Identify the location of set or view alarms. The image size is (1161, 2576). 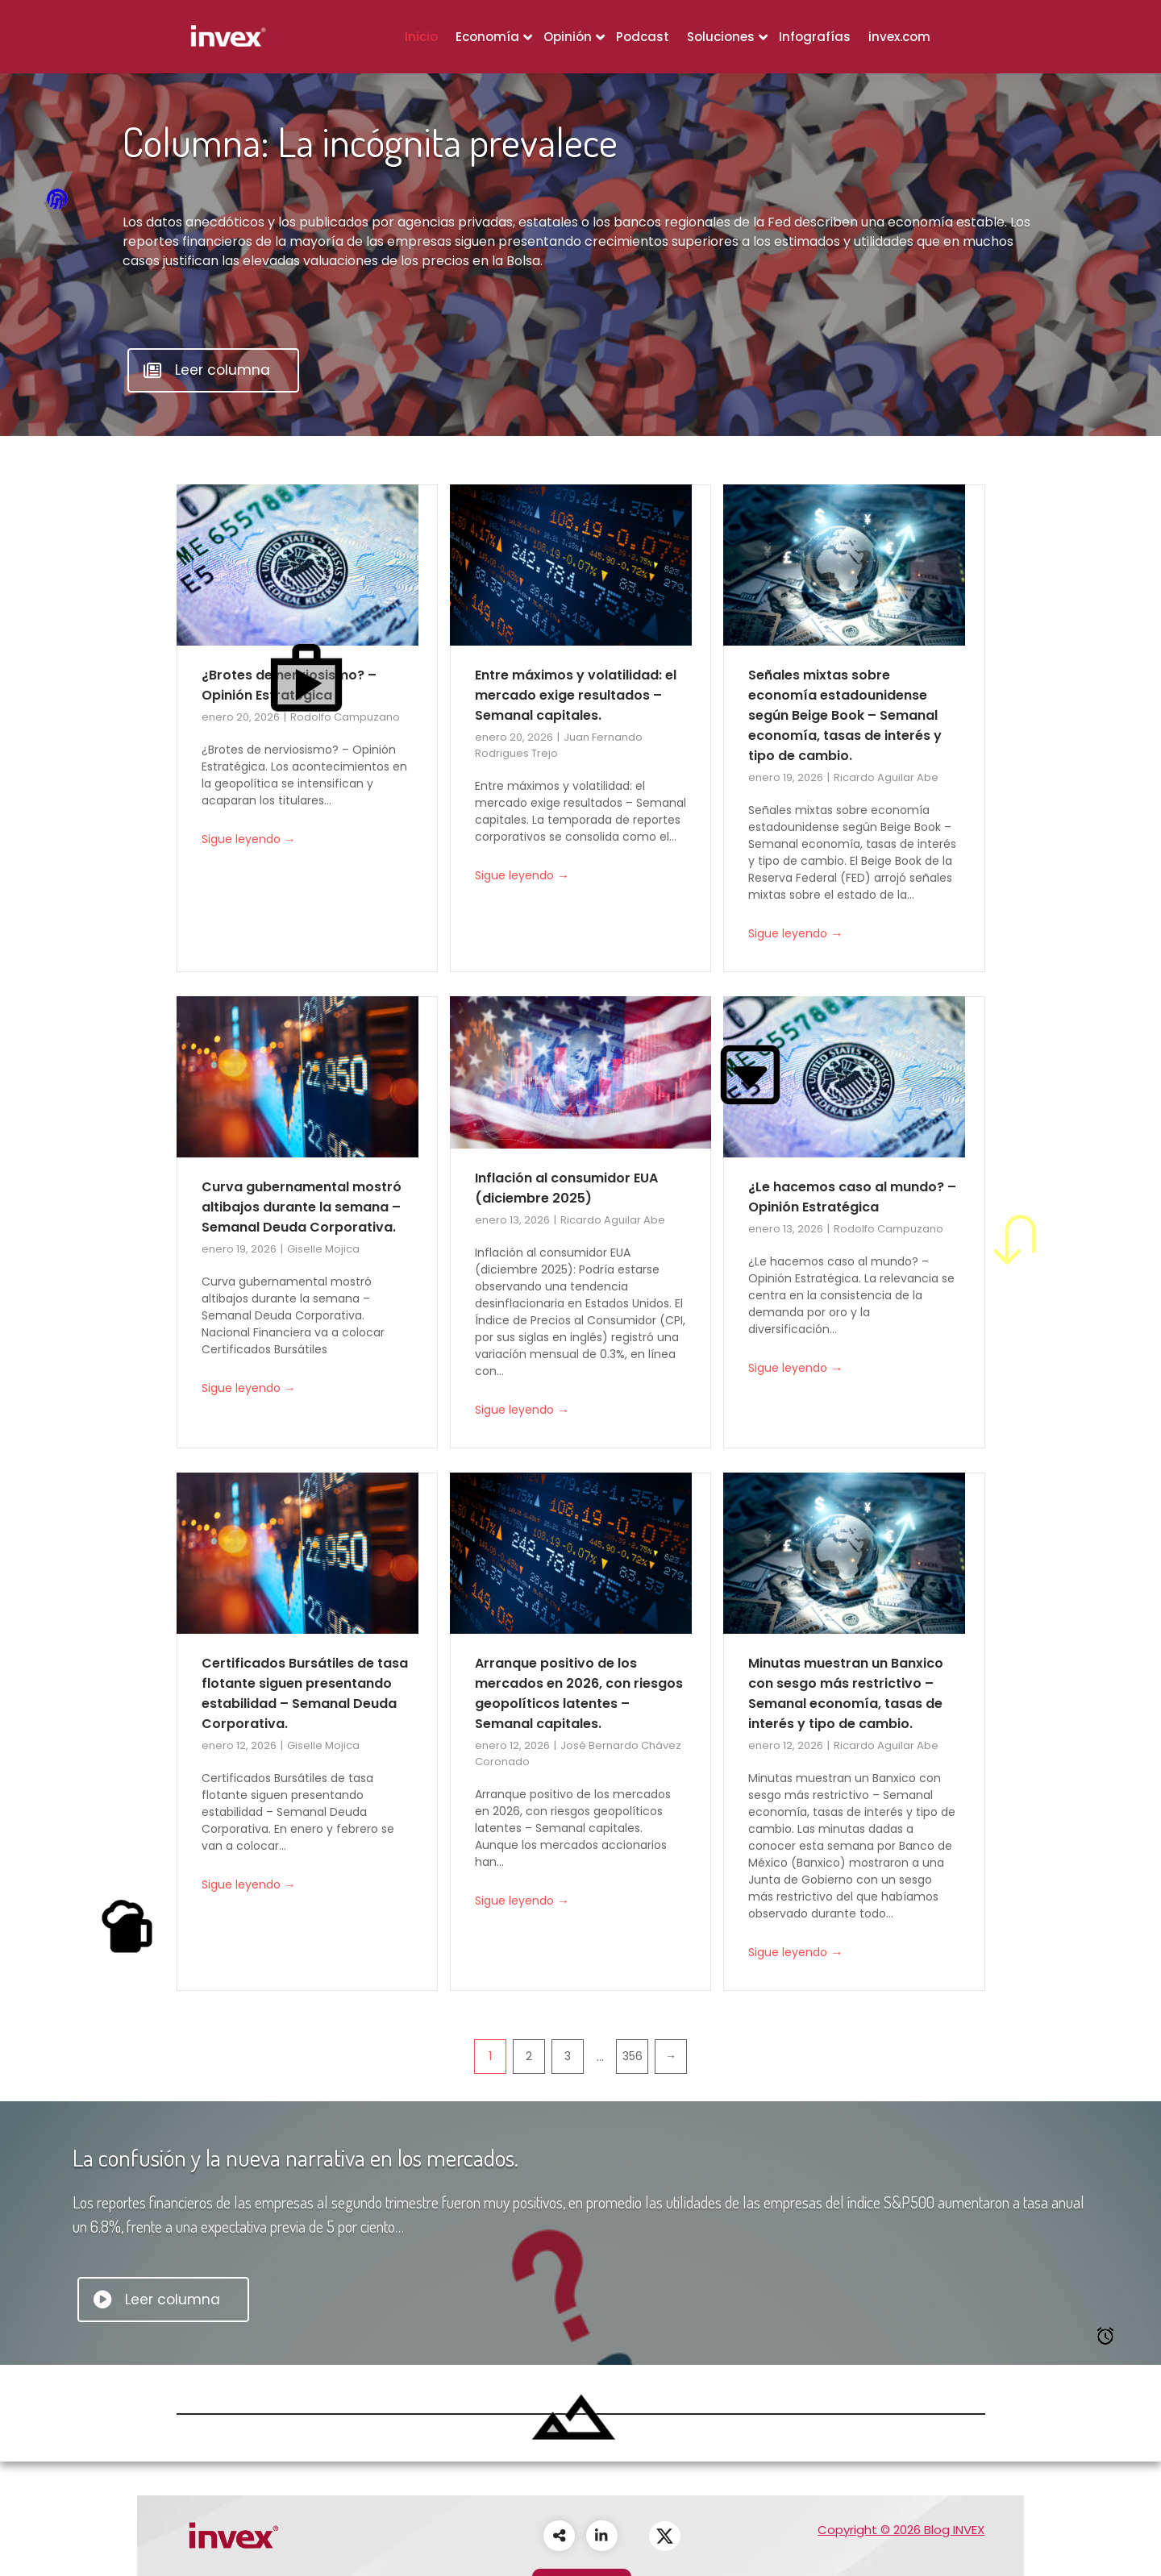
(1105, 2336).